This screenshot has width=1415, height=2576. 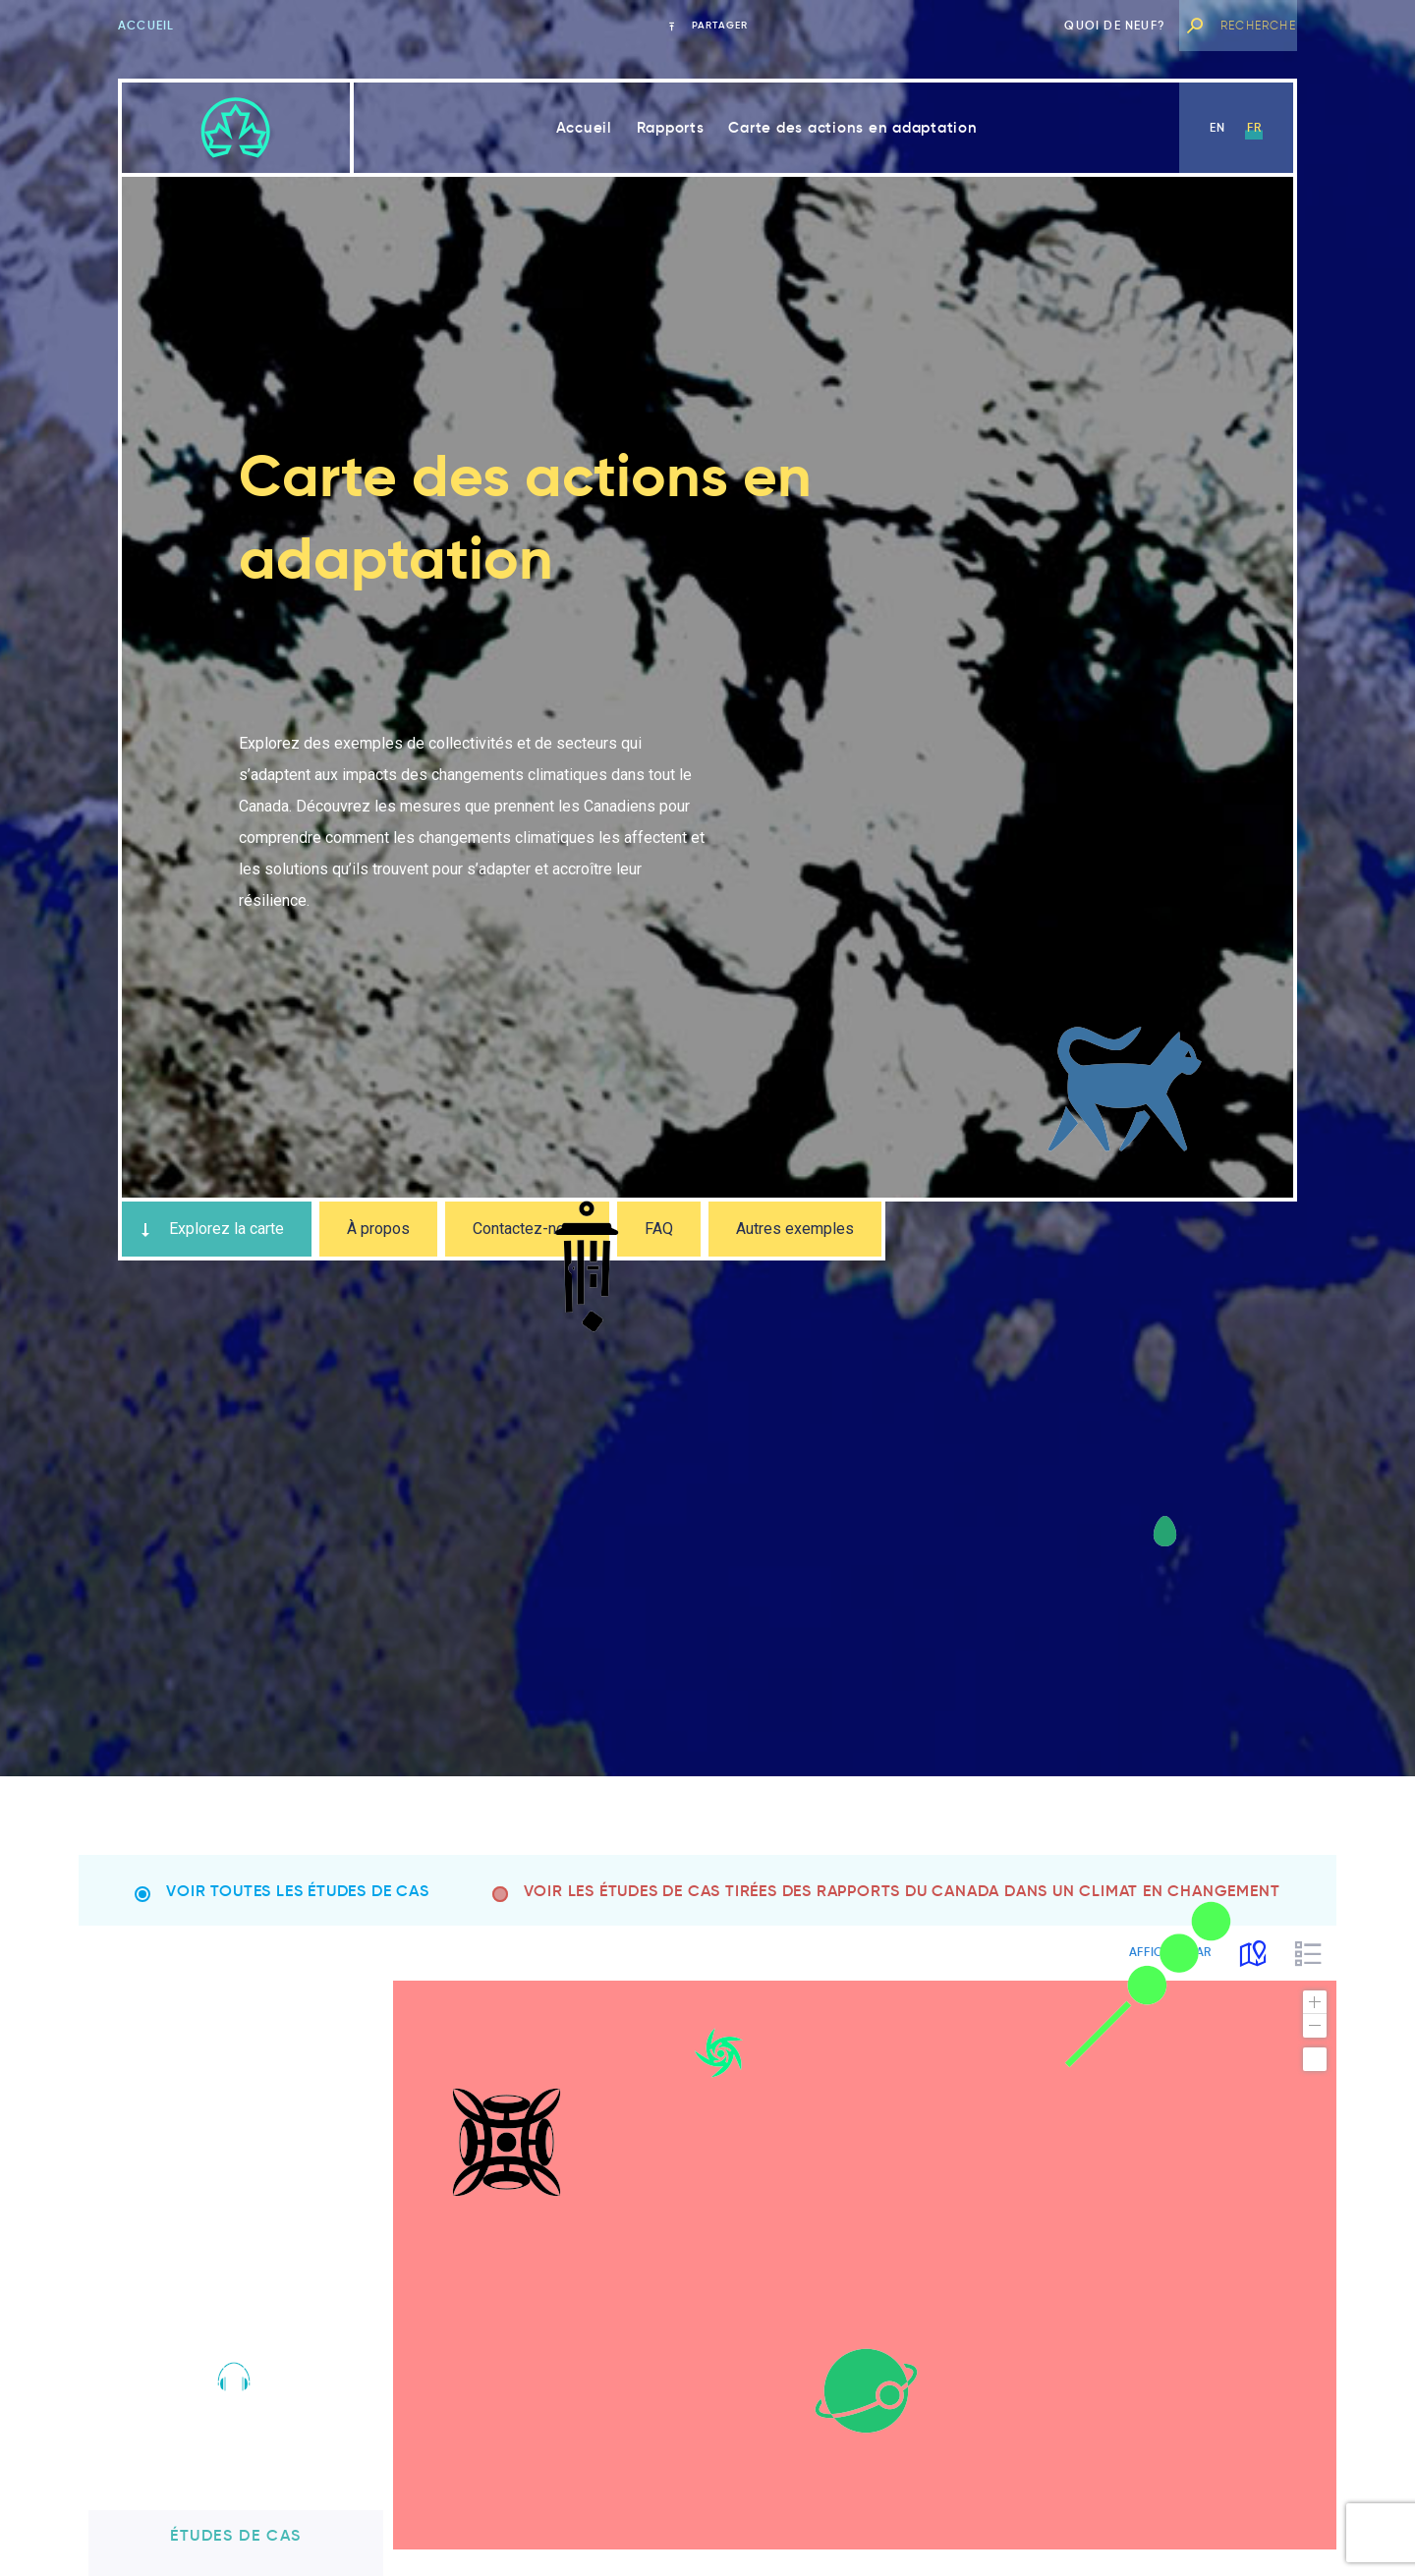 I want to click on decorative windchimes element for a game interface, so click(x=587, y=1266).